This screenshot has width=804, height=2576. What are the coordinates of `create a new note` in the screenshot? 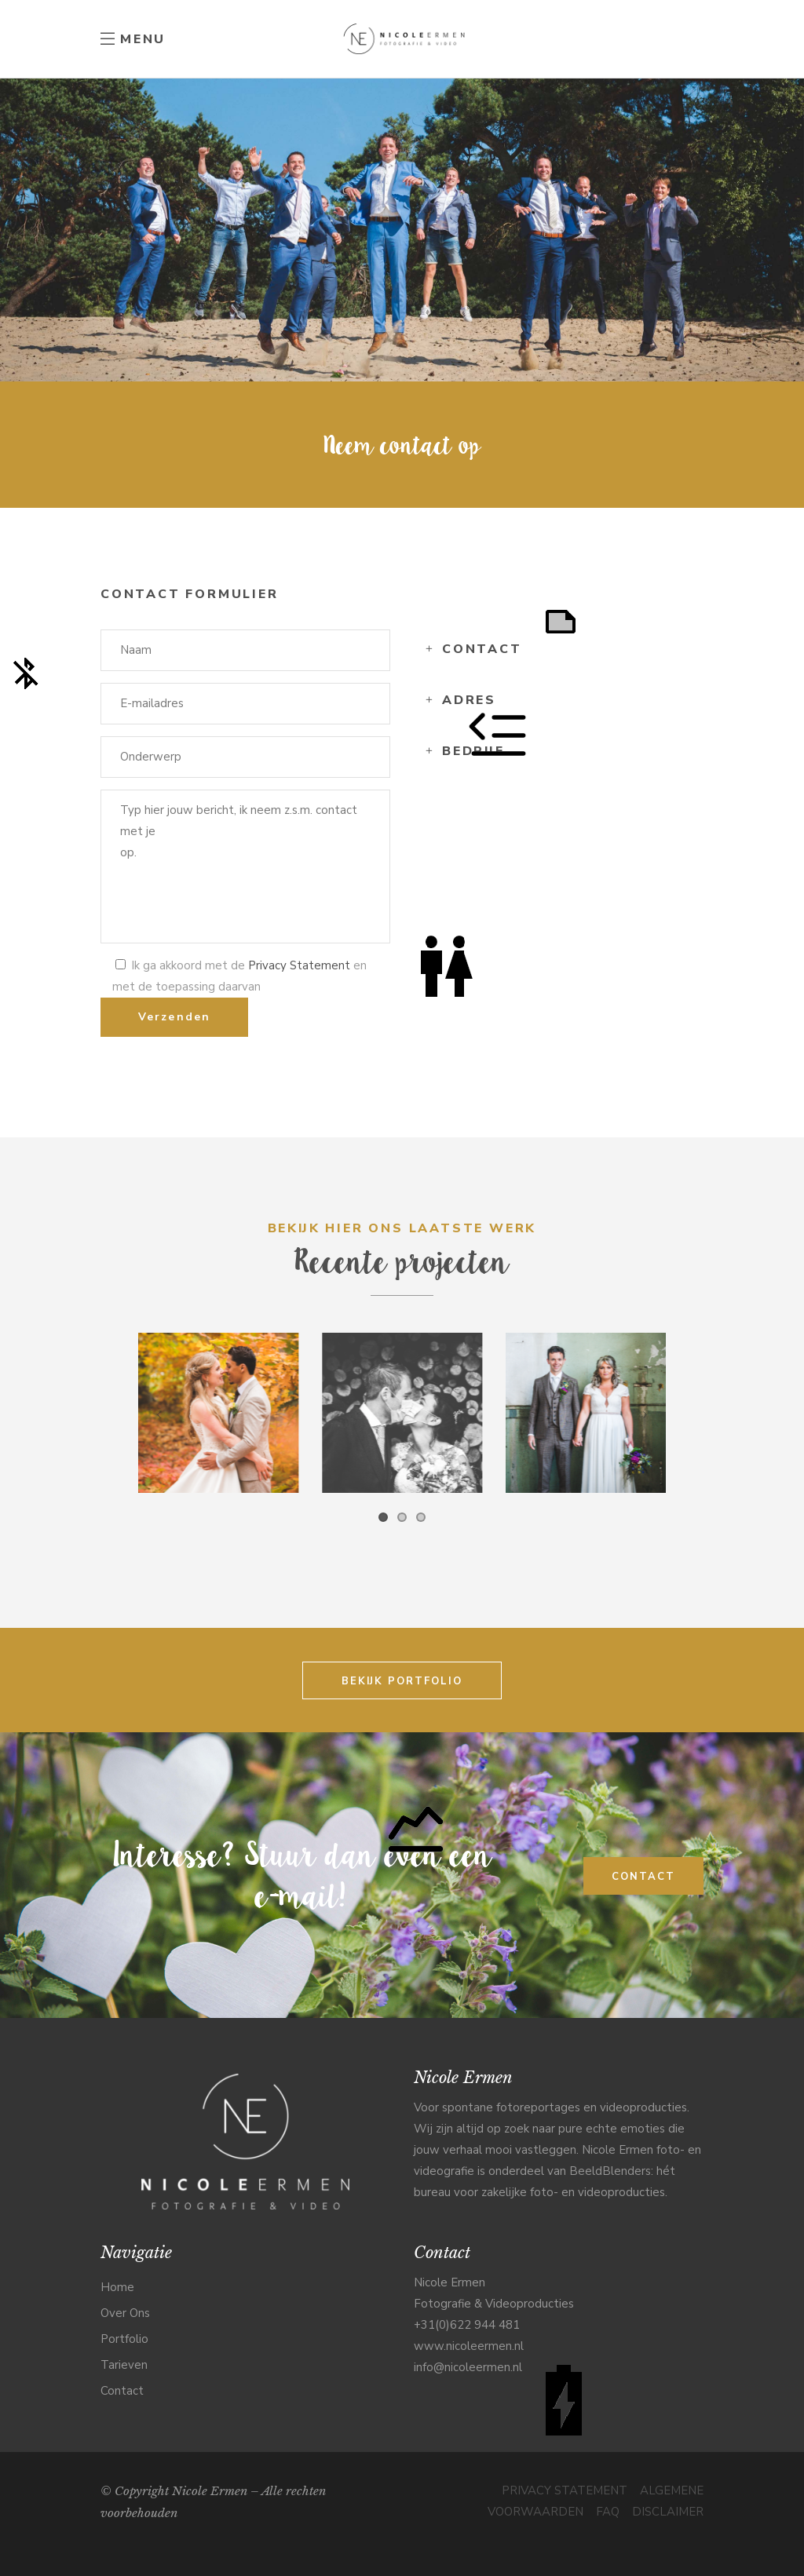 It's located at (561, 622).